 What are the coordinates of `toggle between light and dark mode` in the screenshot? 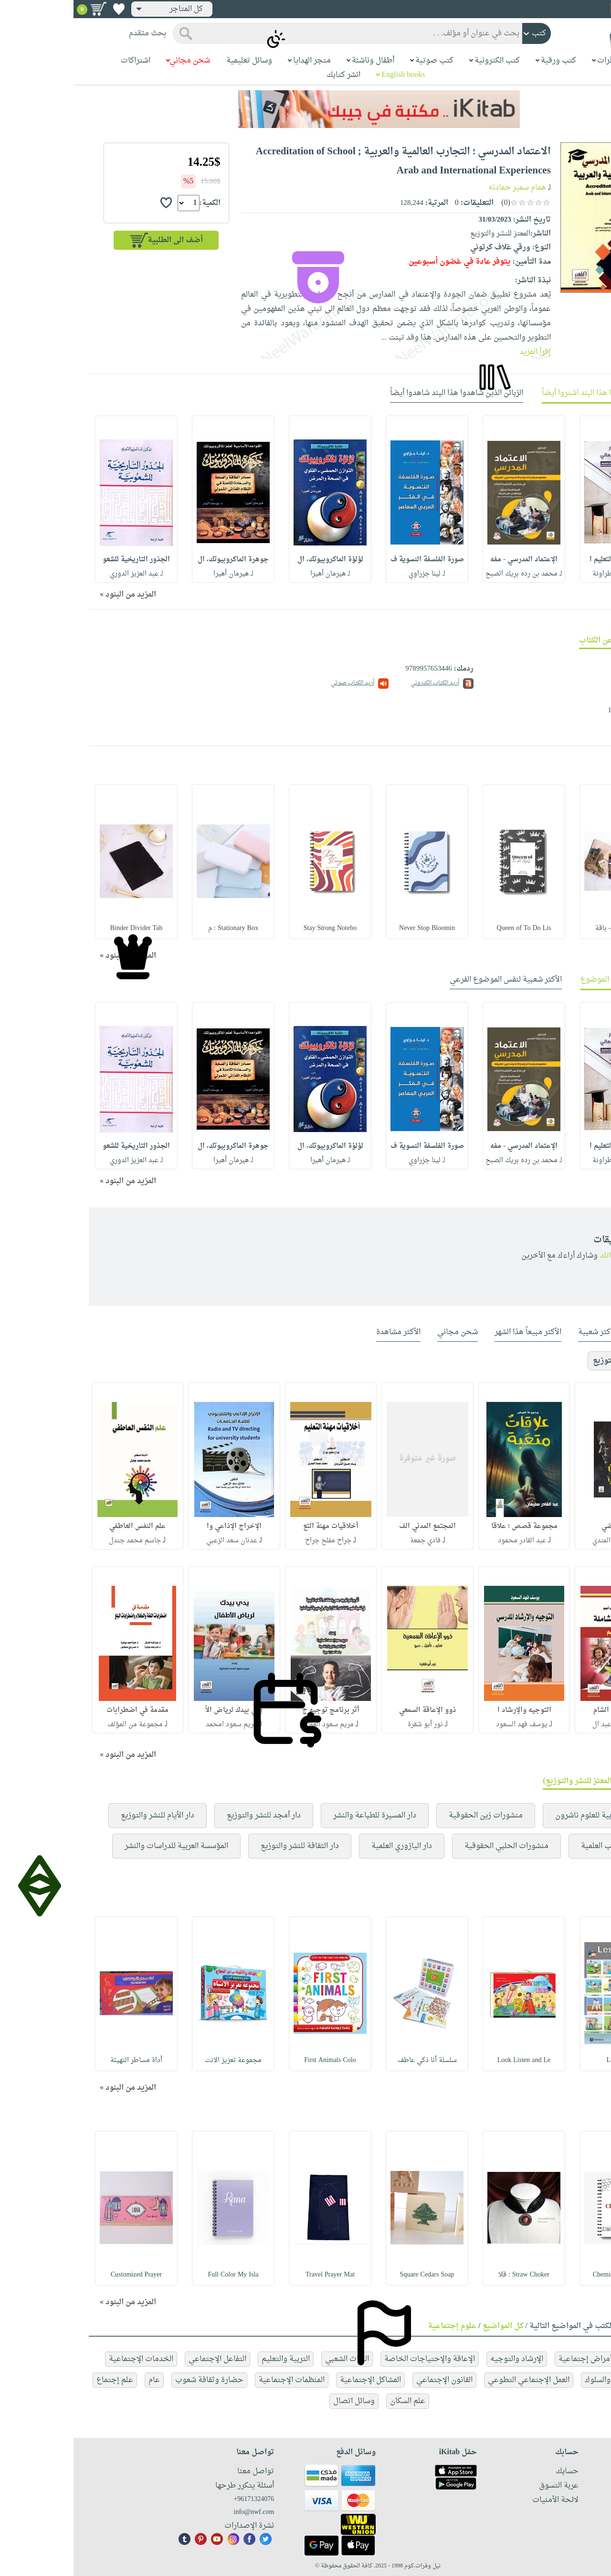 It's located at (275, 39).